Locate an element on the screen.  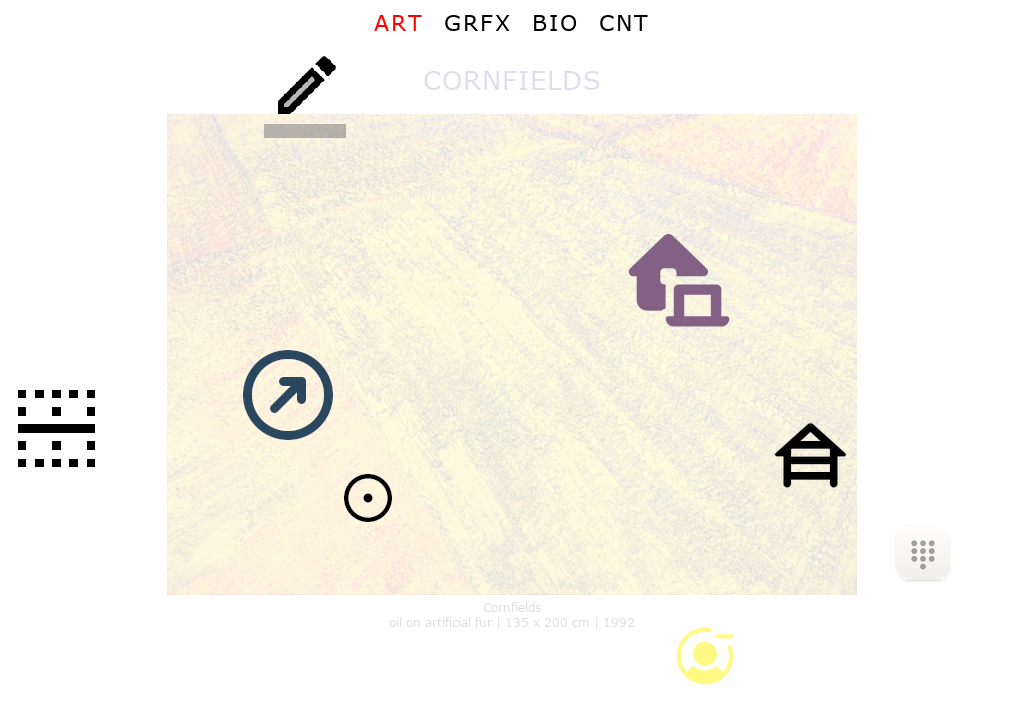
open link in new tab or external site is located at coordinates (288, 395).